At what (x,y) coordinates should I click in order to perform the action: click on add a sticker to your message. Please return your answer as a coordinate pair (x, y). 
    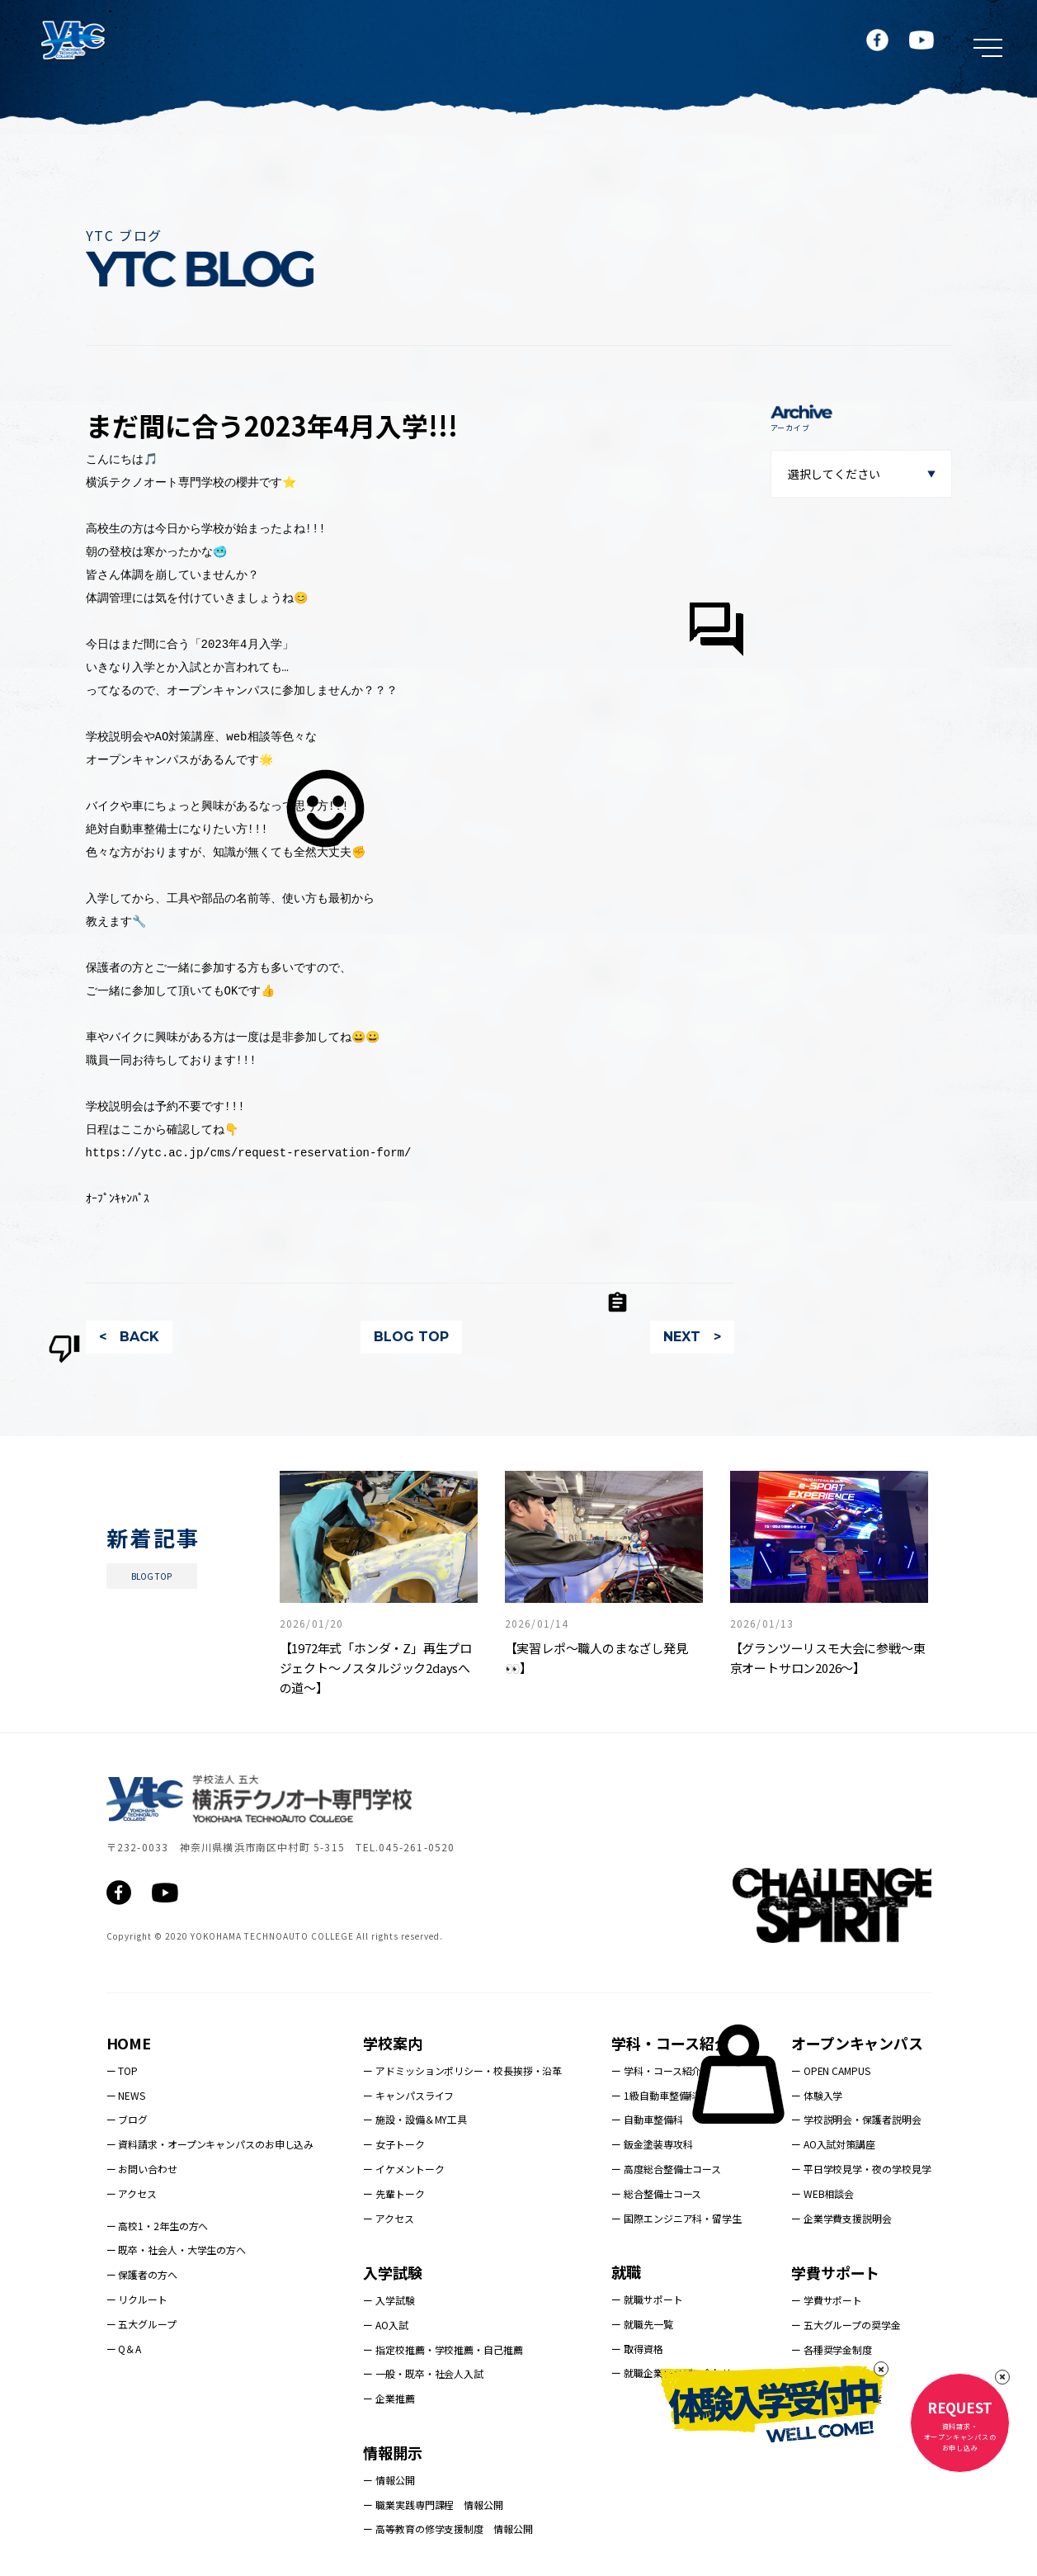
    Looking at the image, I should click on (325, 808).